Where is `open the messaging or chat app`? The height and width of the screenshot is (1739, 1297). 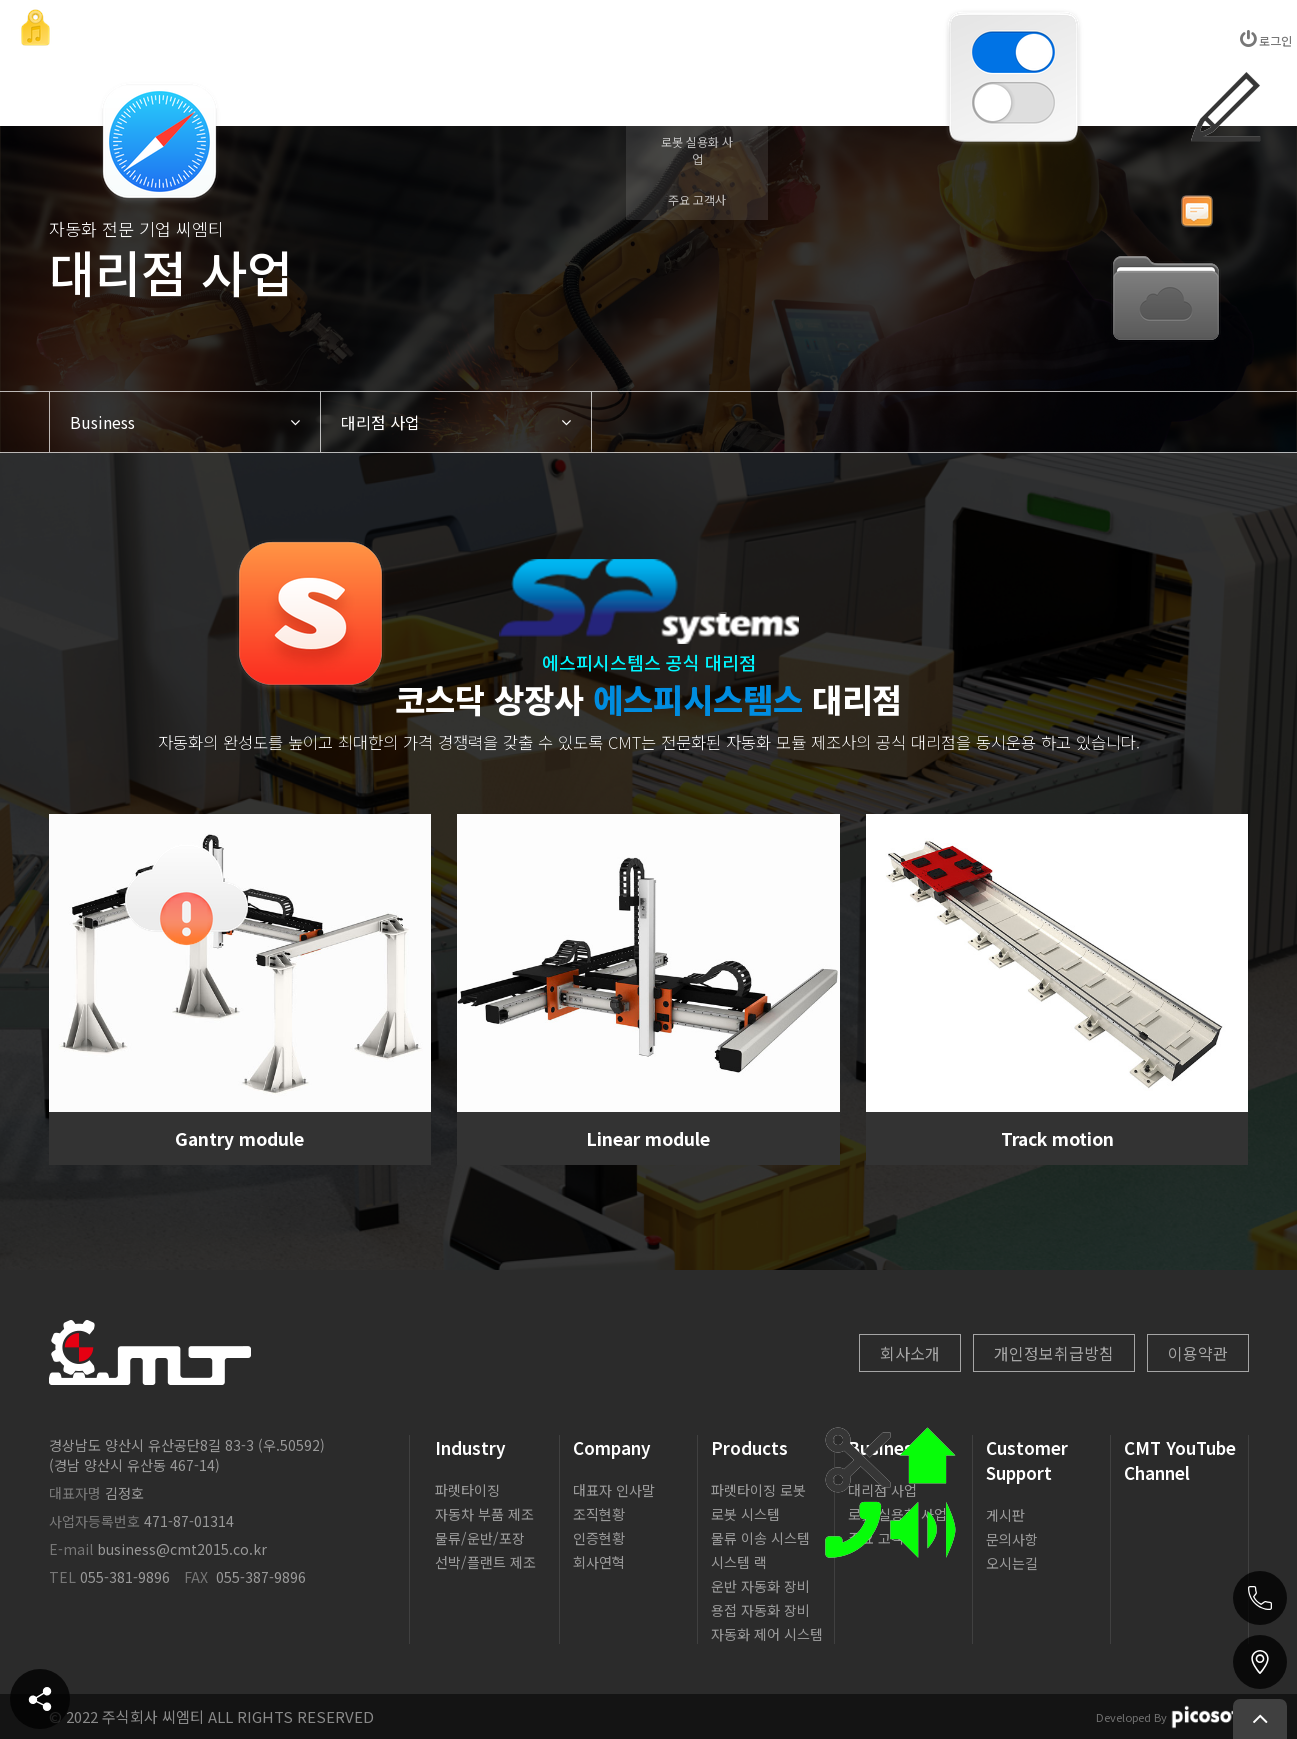 open the messaging or chat app is located at coordinates (1197, 211).